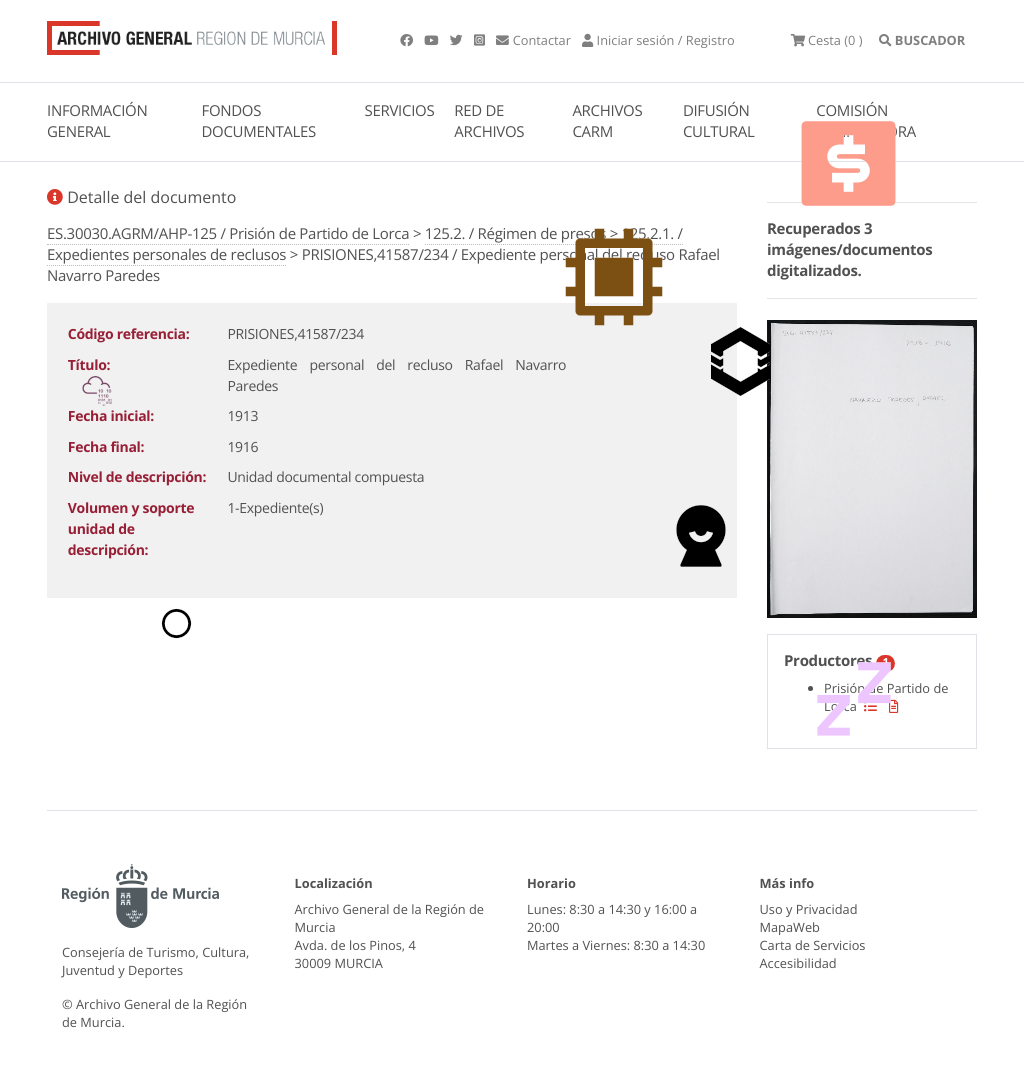  Describe the element at coordinates (701, 536) in the screenshot. I see `view user profile` at that location.